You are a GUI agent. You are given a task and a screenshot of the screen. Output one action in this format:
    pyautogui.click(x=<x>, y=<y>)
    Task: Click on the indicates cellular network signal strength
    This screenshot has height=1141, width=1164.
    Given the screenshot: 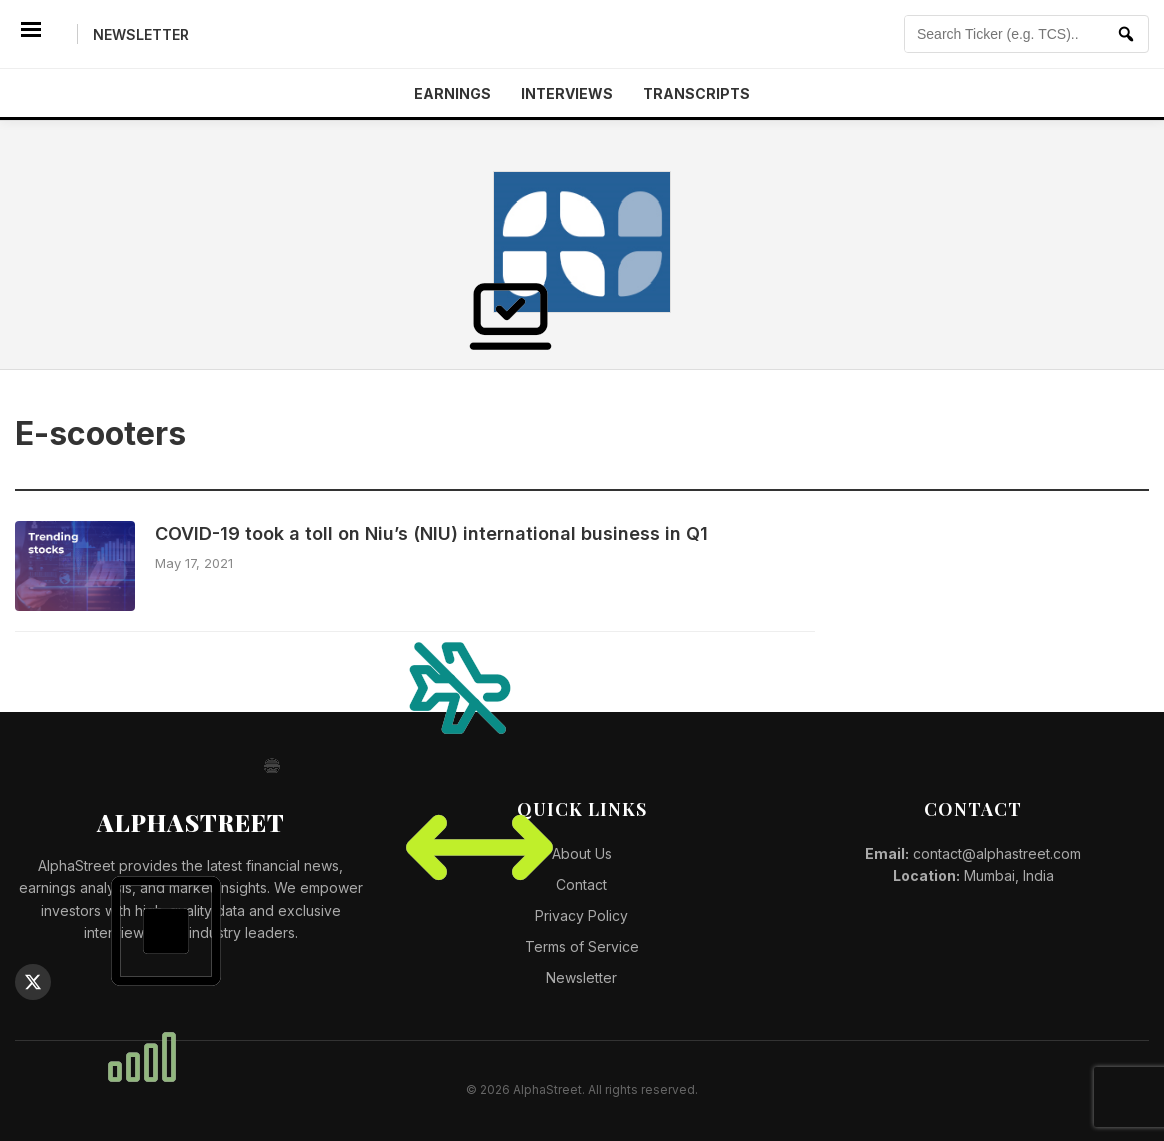 What is the action you would take?
    pyautogui.click(x=142, y=1057)
    